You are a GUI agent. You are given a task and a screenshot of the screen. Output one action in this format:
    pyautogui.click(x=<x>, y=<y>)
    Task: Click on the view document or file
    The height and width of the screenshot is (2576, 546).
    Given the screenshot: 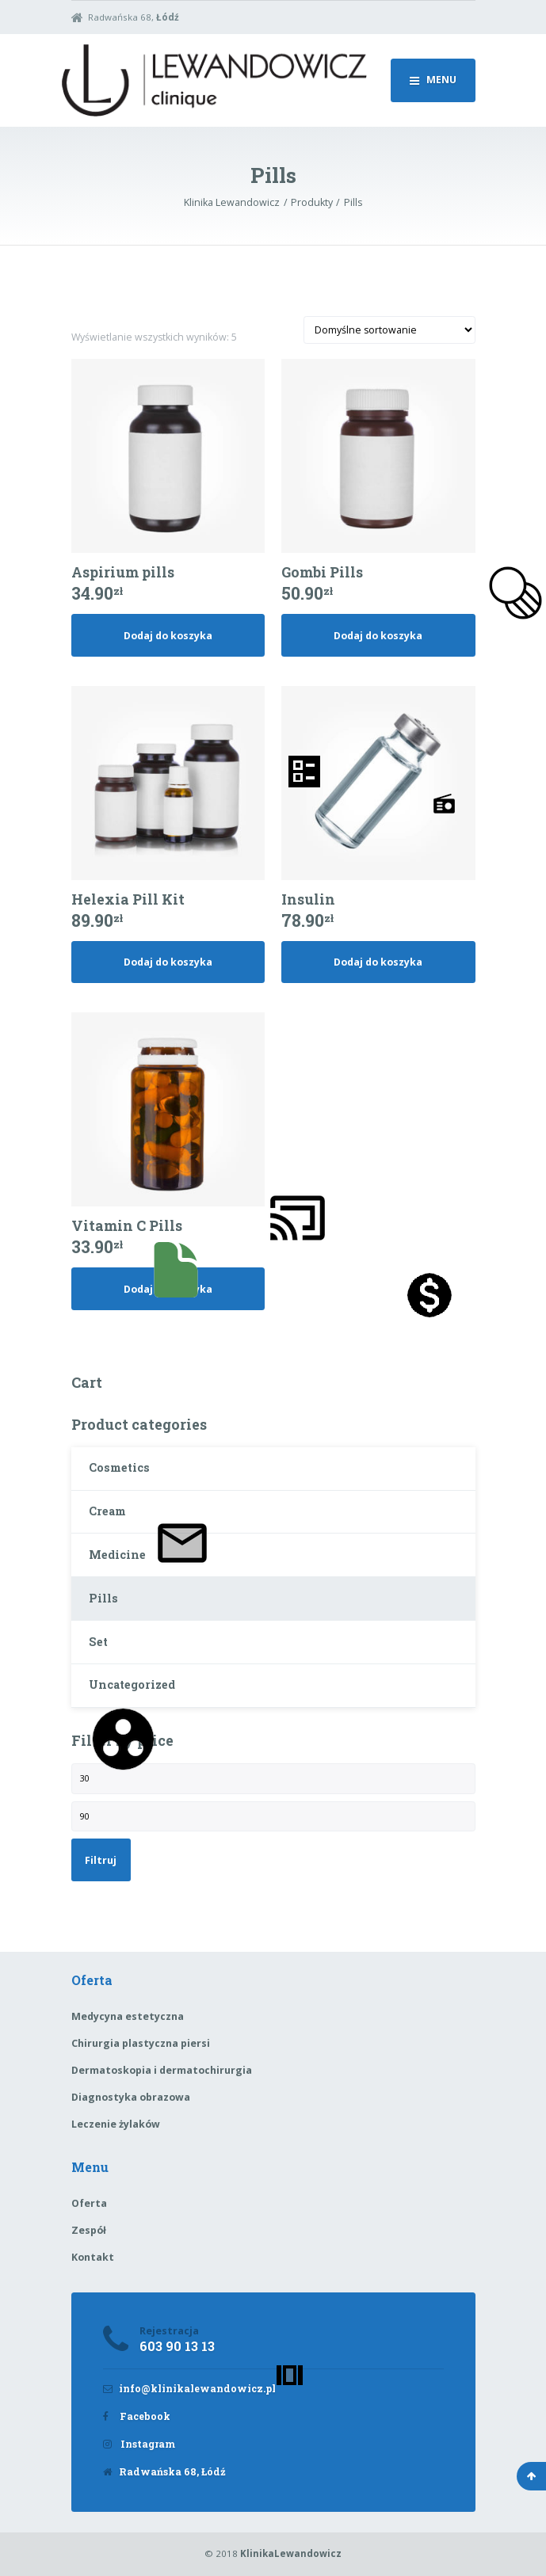 What is the action you would take?
    pyautogui.click(x=176, y=1270)
    